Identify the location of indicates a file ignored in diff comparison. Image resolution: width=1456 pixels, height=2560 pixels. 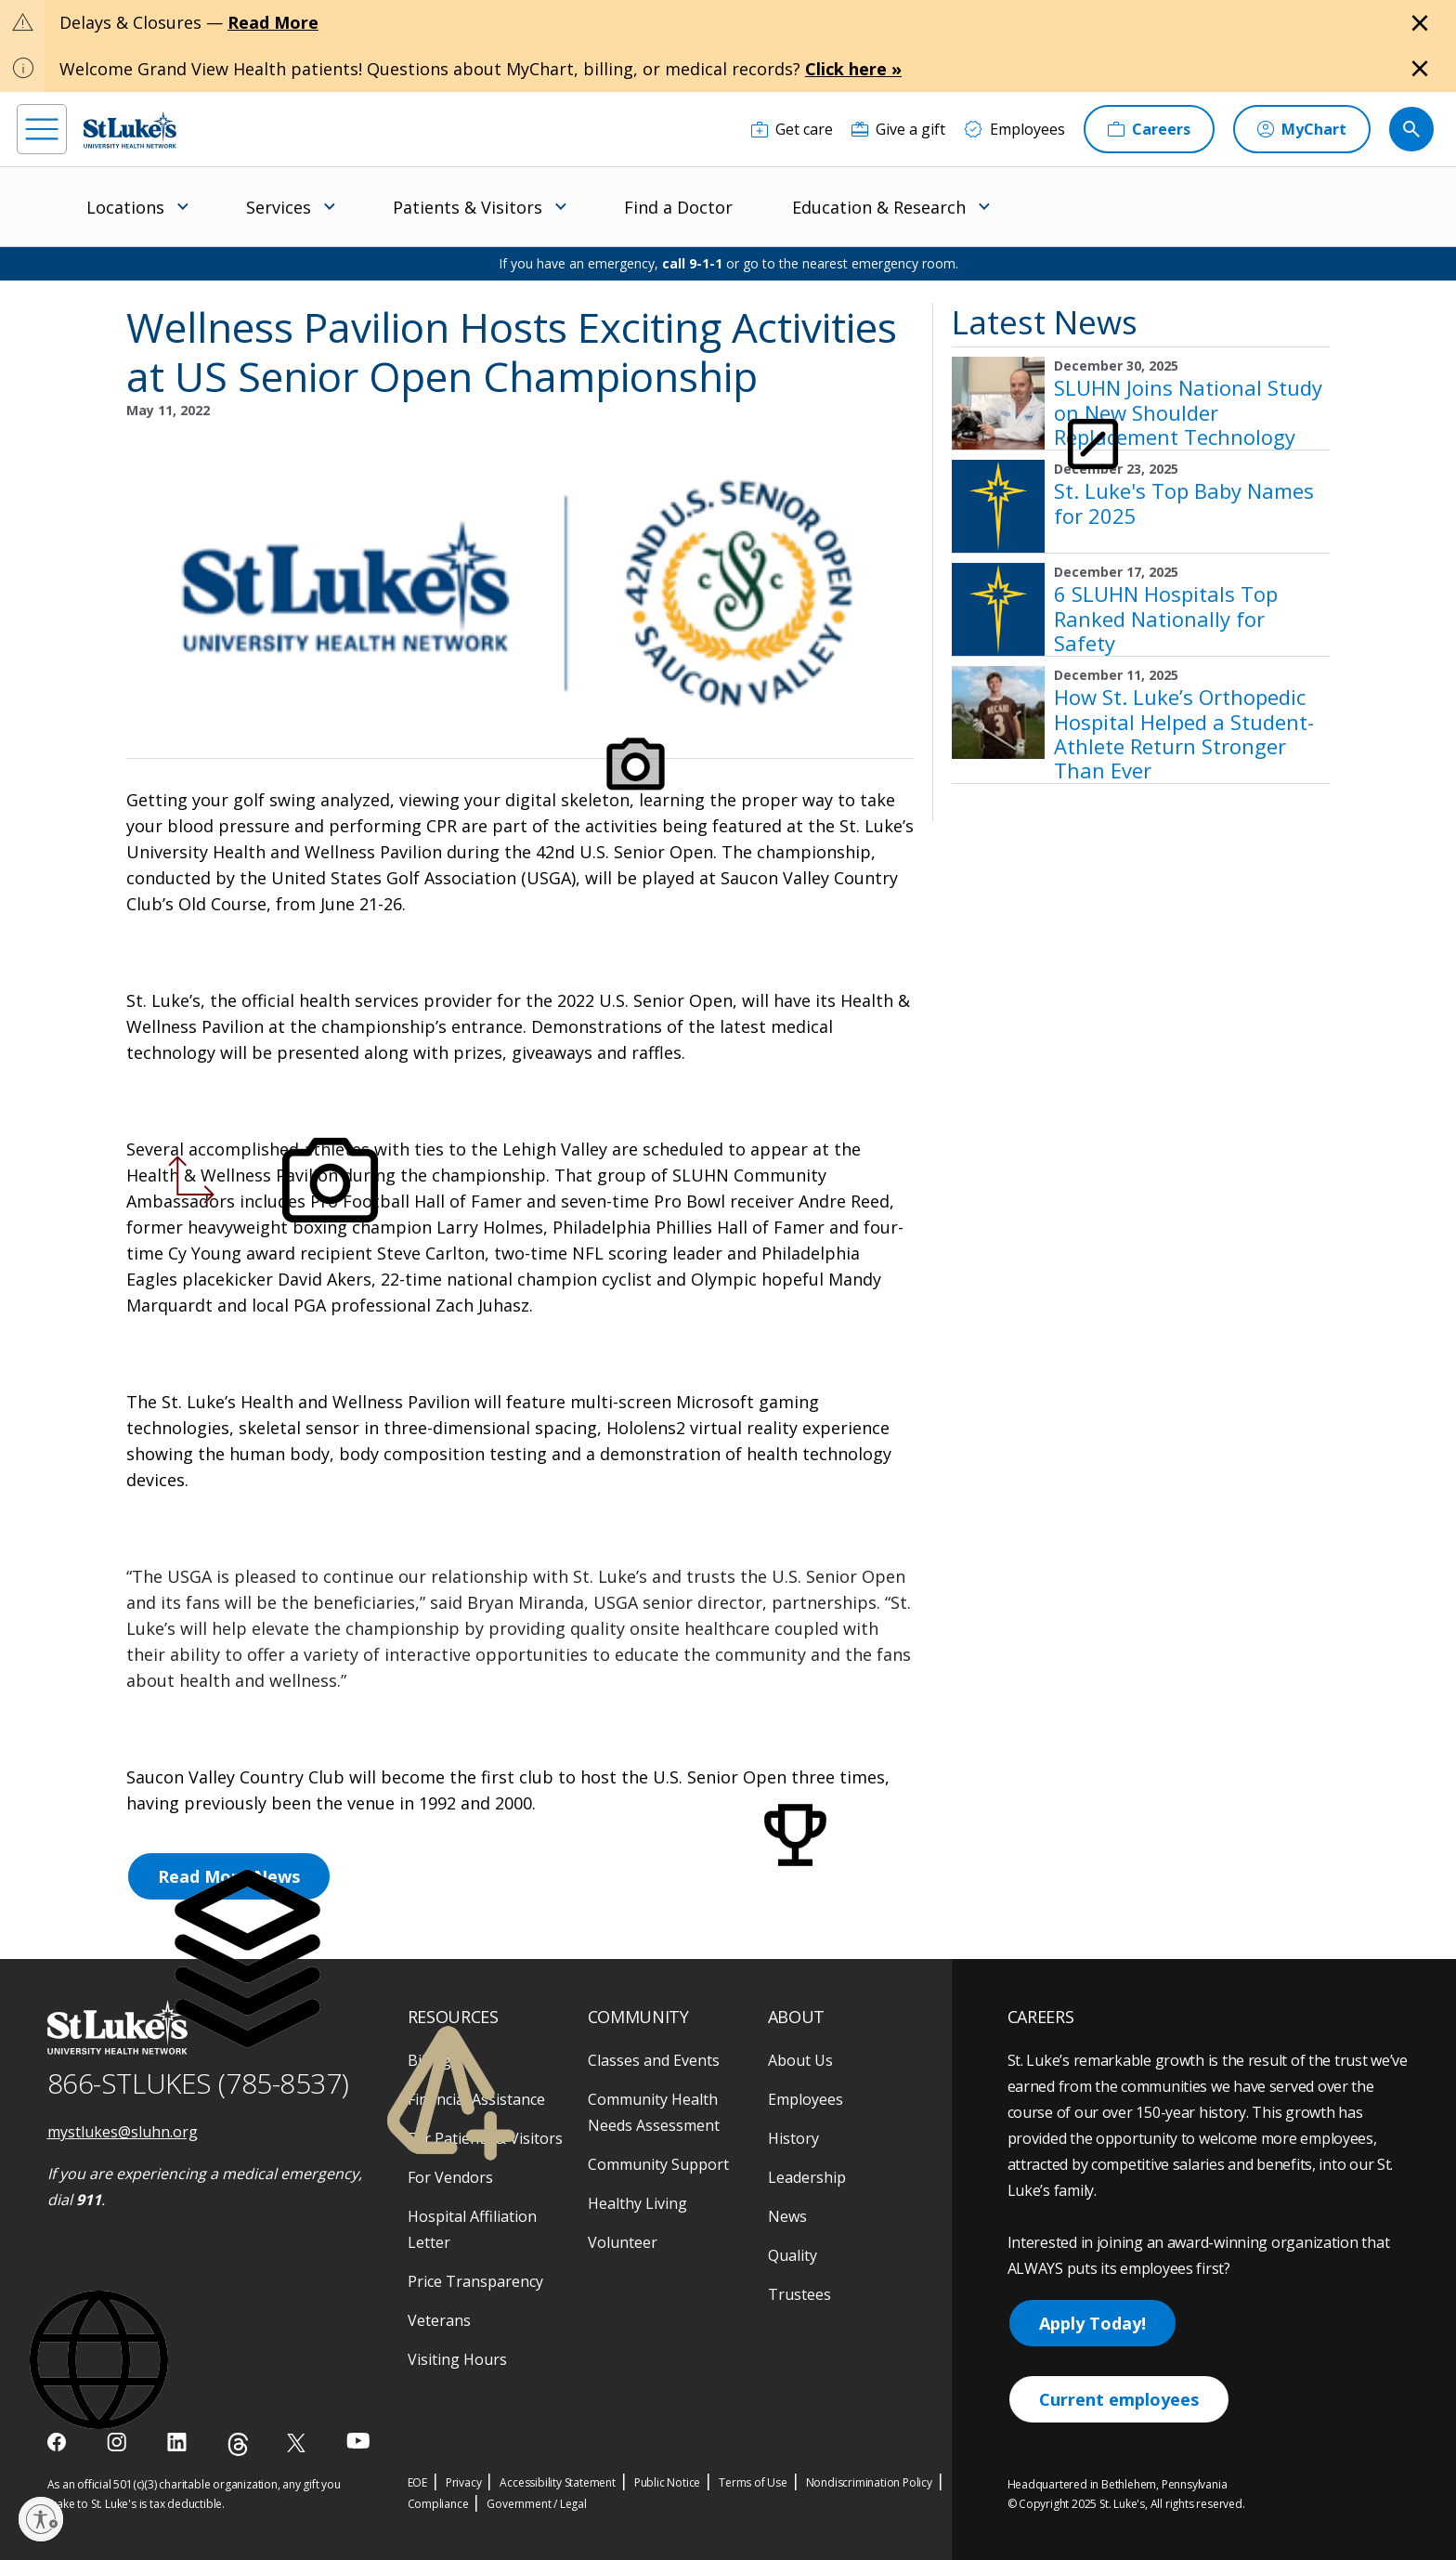
(1093, 444).